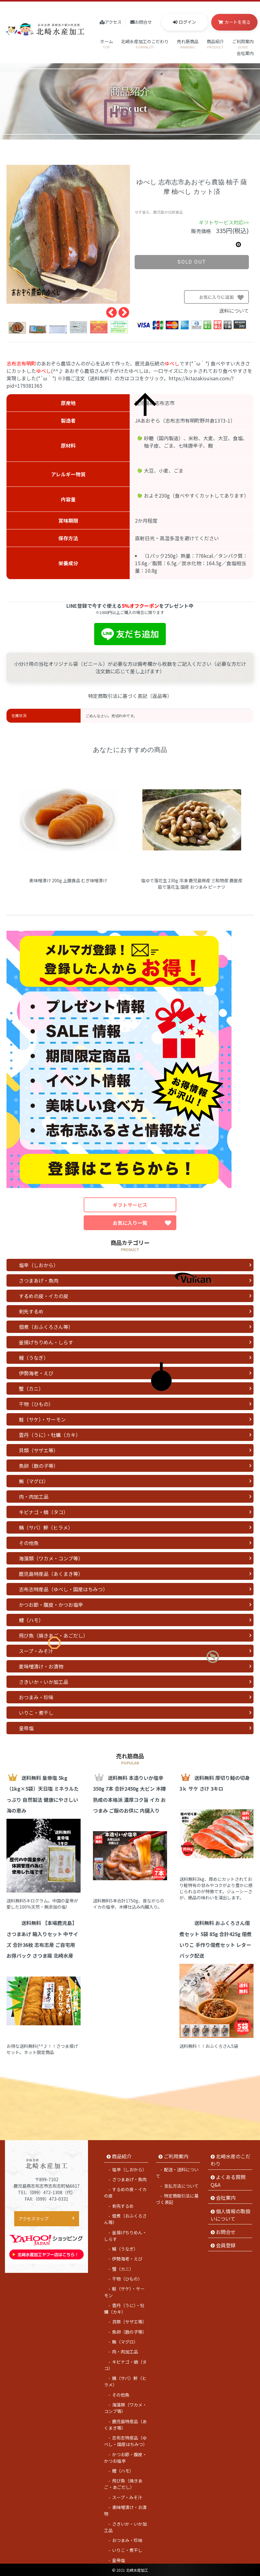  I want to click on open DingTalk app, so click(213, 1657).